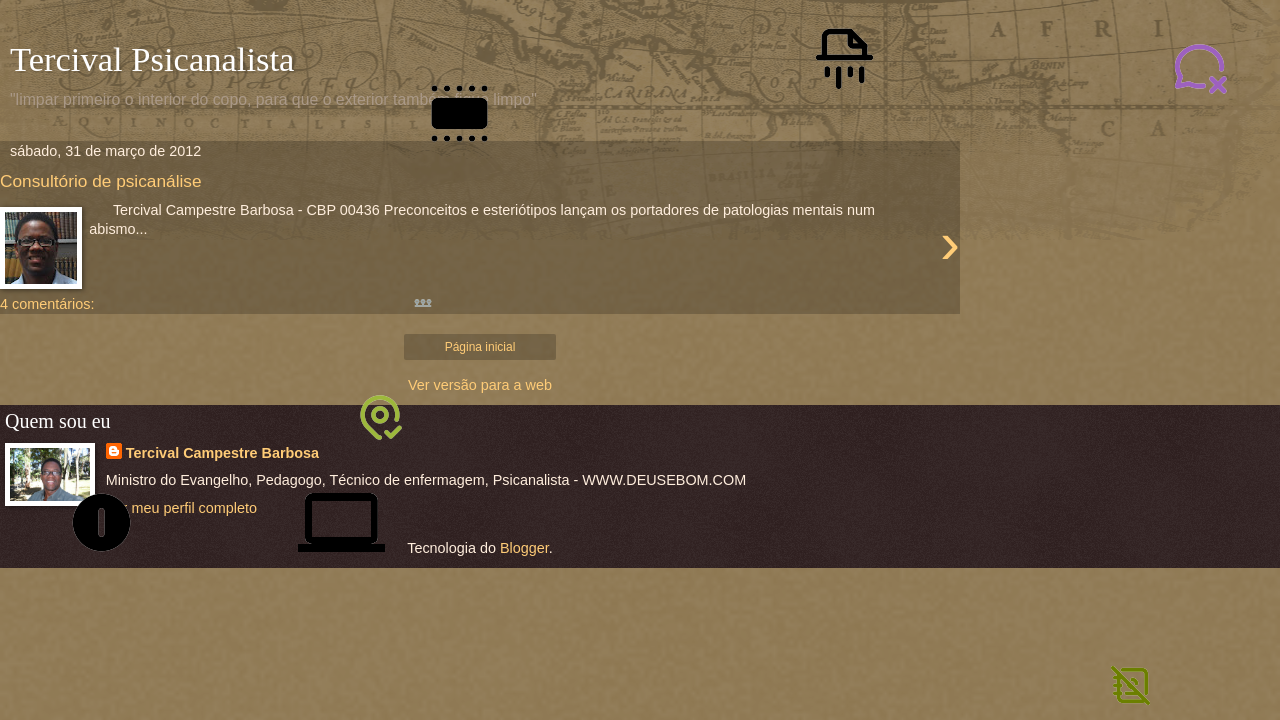 The image size is (1280, 720). Describe the element at coordinates (459, 113) in the screenshot. I see `insert a new content section` at that location.